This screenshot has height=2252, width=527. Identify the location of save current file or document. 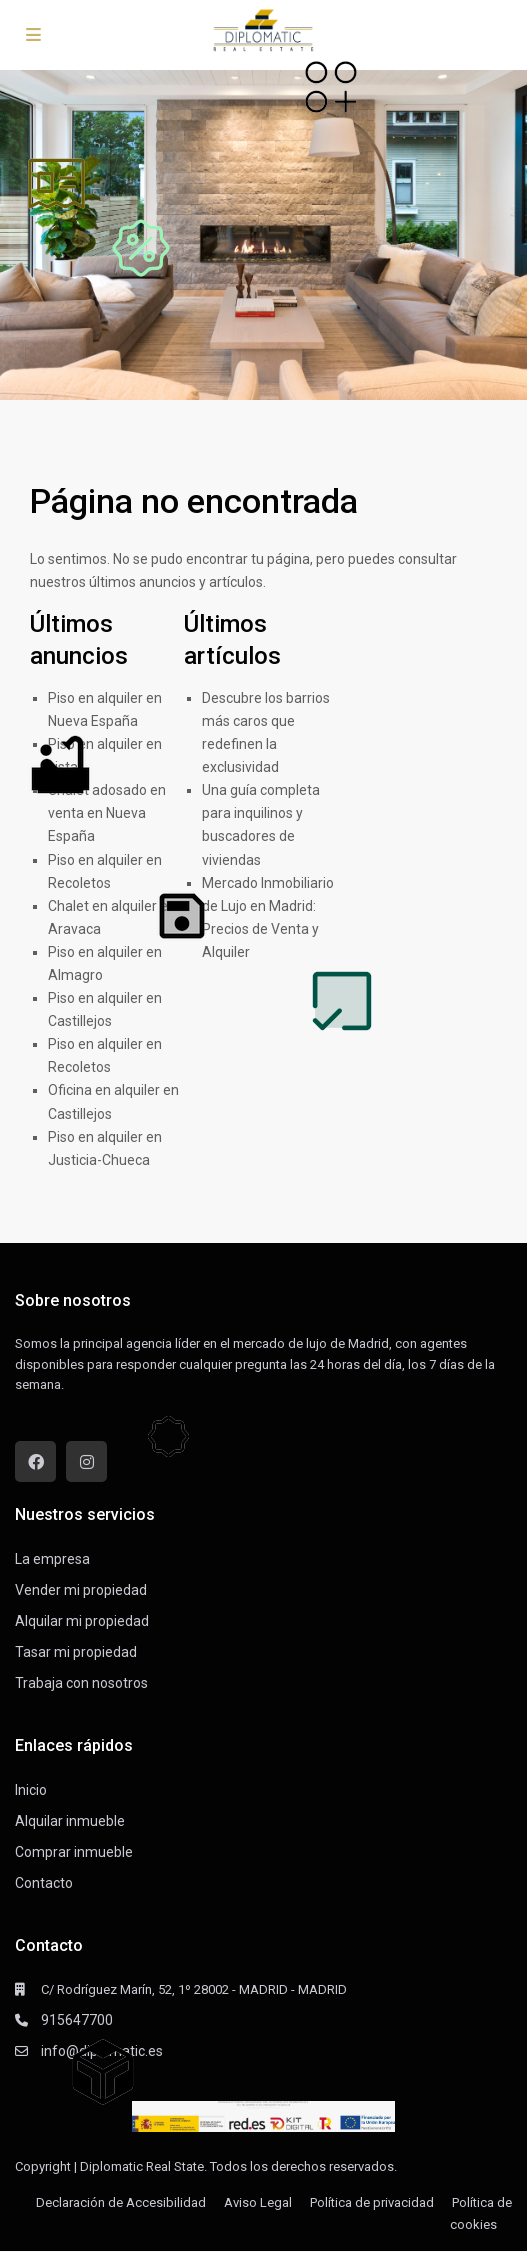
(182, 916).